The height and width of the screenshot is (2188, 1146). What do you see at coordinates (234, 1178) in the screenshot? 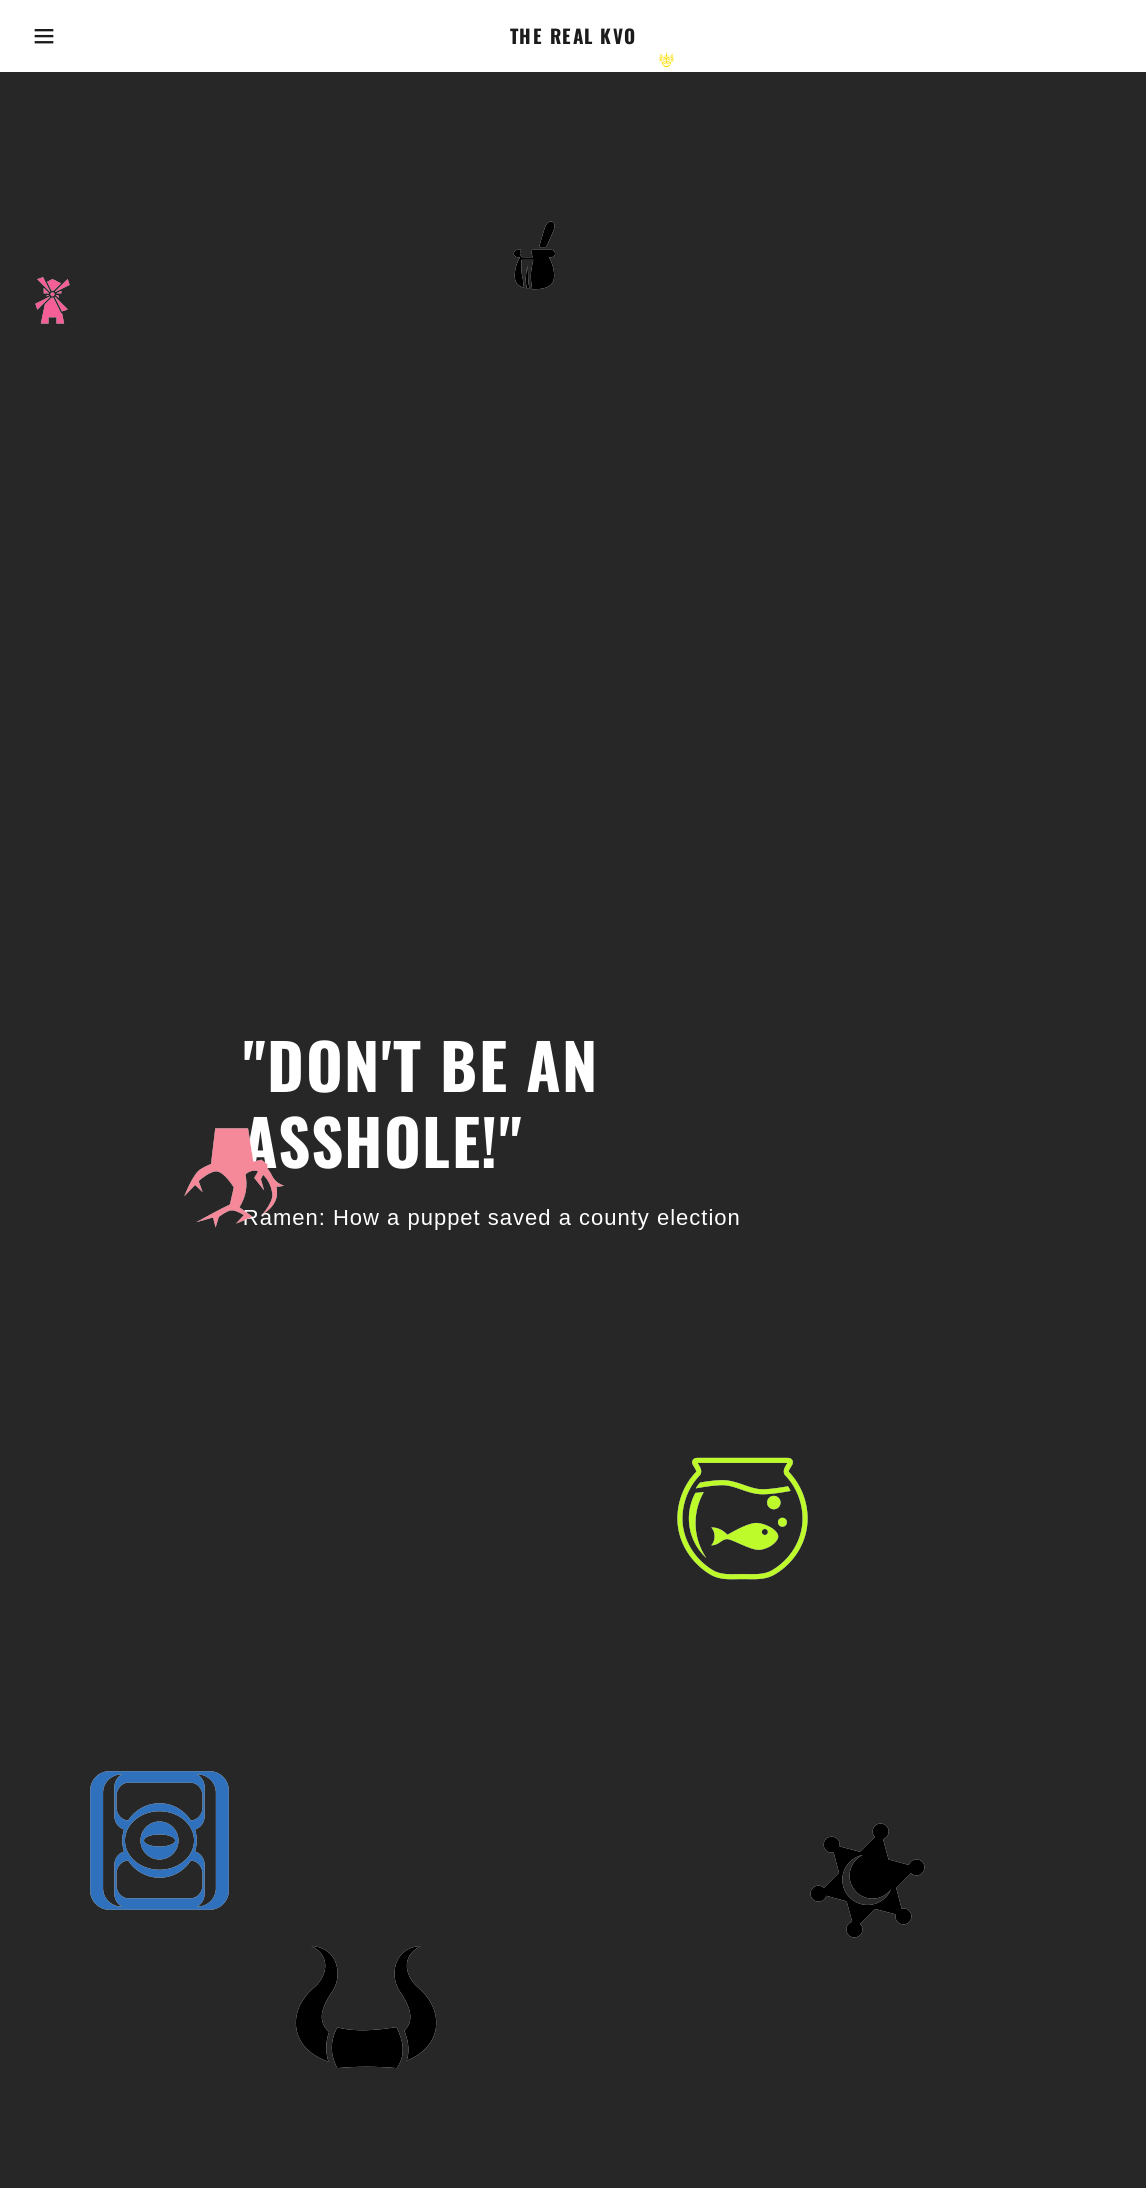
I see `view root system or underground elements` at bounding box center [234, 1178].